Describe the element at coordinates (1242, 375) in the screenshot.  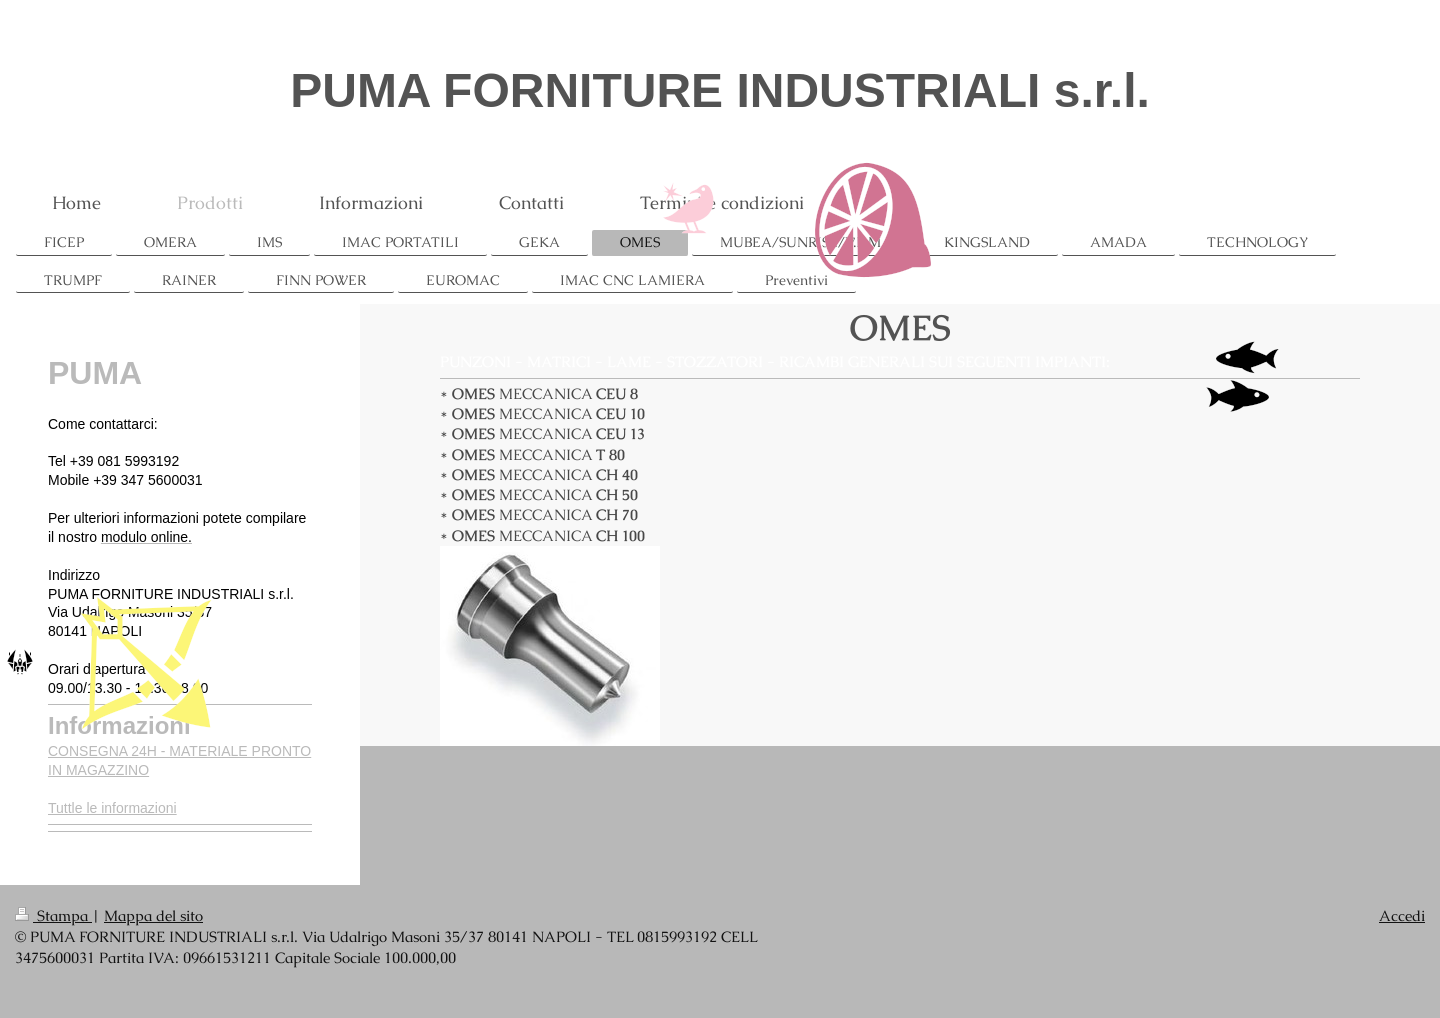
I see `indicates pisces zodiac sign` at that location.